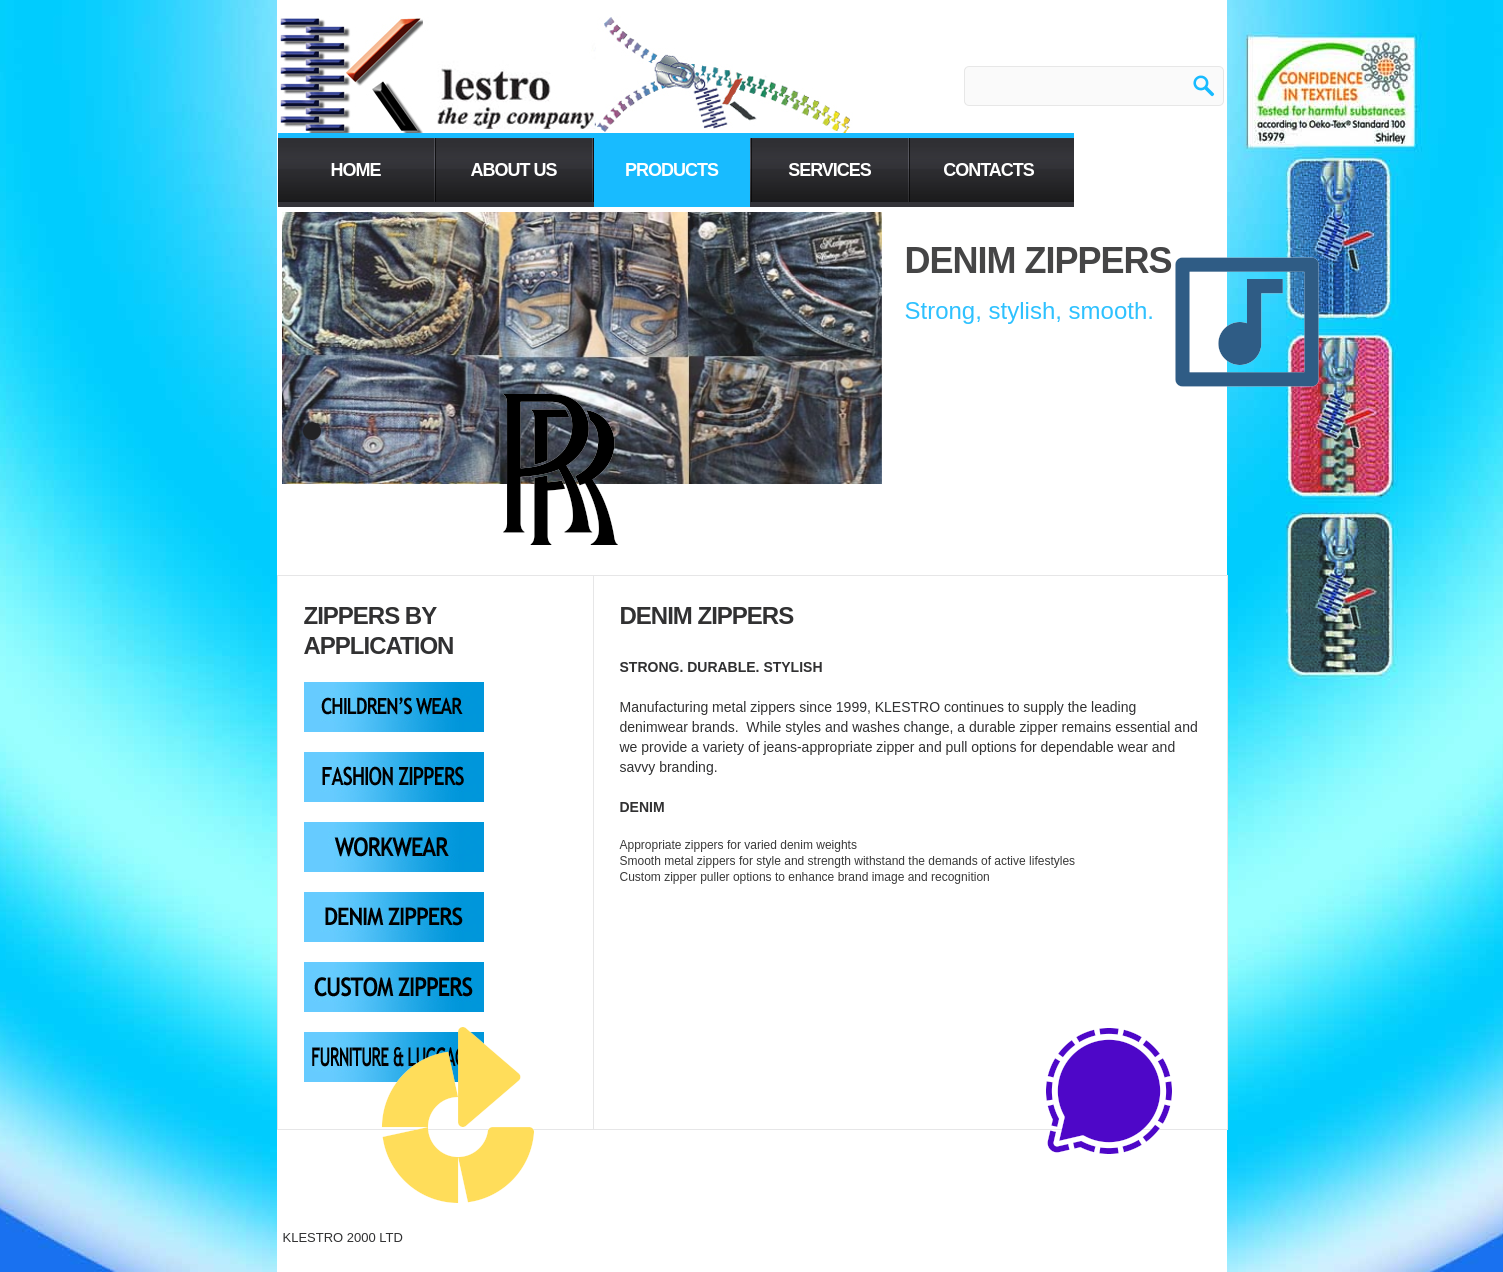 The image size is (1503, 1272). What do you see at coordinates (458, 1115) in the screenshot?
I see `Atlassian Bamboo continuous integration service` at bounding box center [458, 1115].